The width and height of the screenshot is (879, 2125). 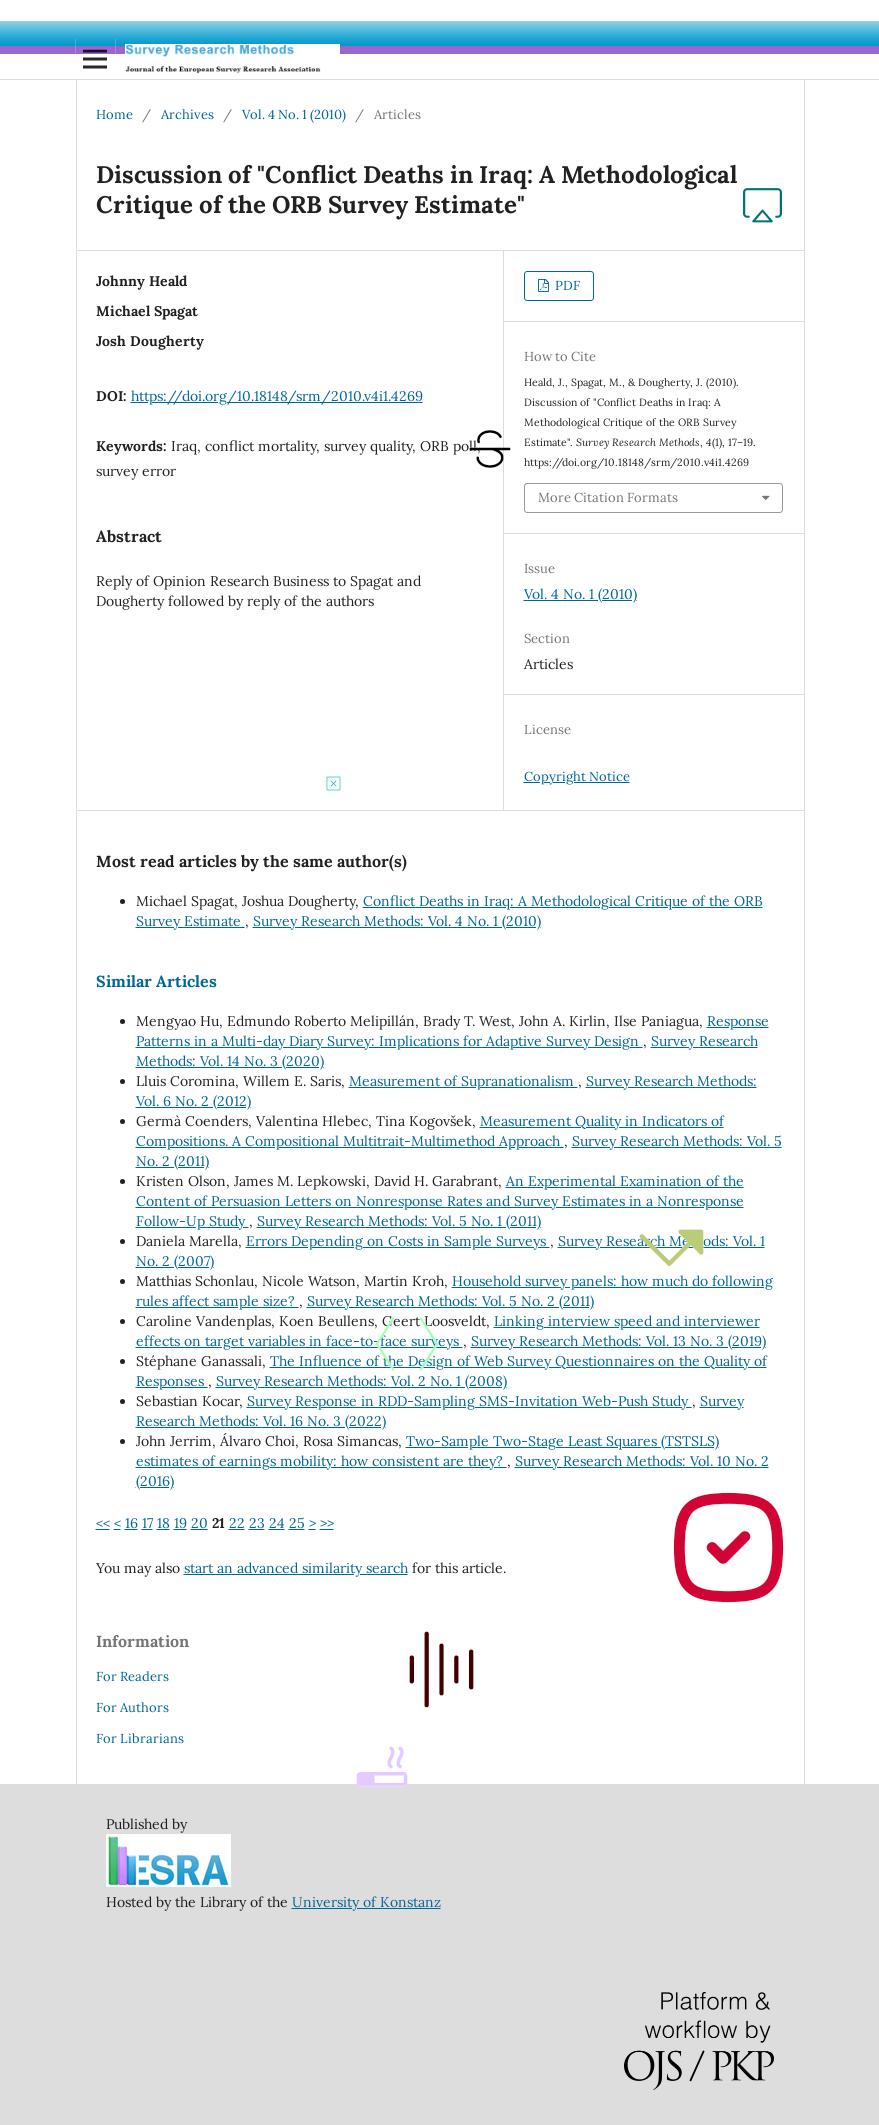 What do you see at coordinates (333, 783) in the screenshot?
I see `close or dismiss a dialog box` at bounding box center [333, 783].